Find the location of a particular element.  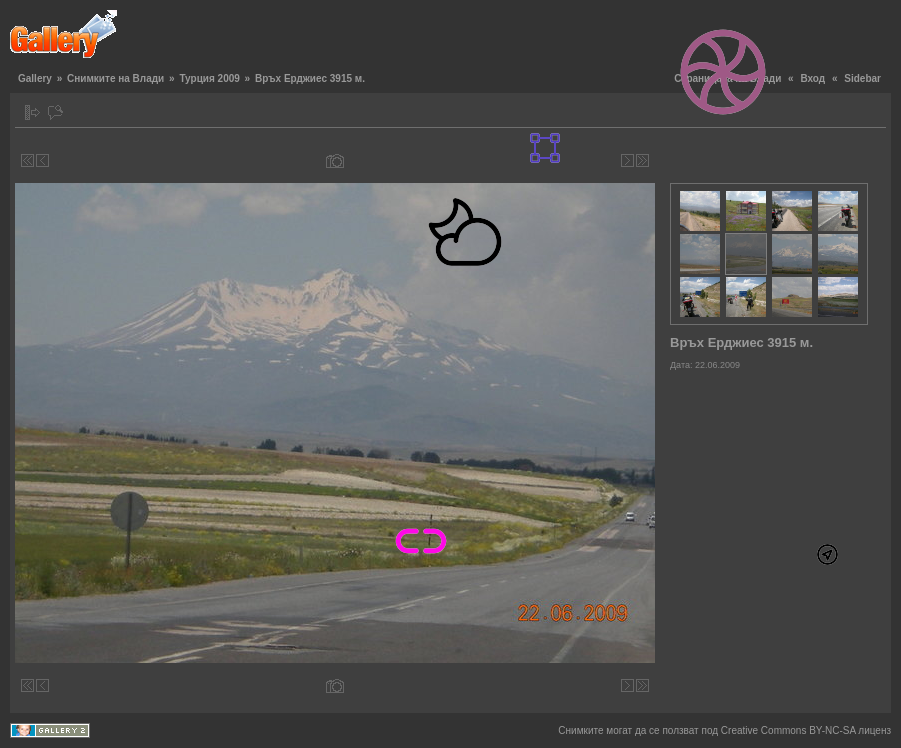

indicates nighttime or evening weather conditions is located at coordinates (463, 235).